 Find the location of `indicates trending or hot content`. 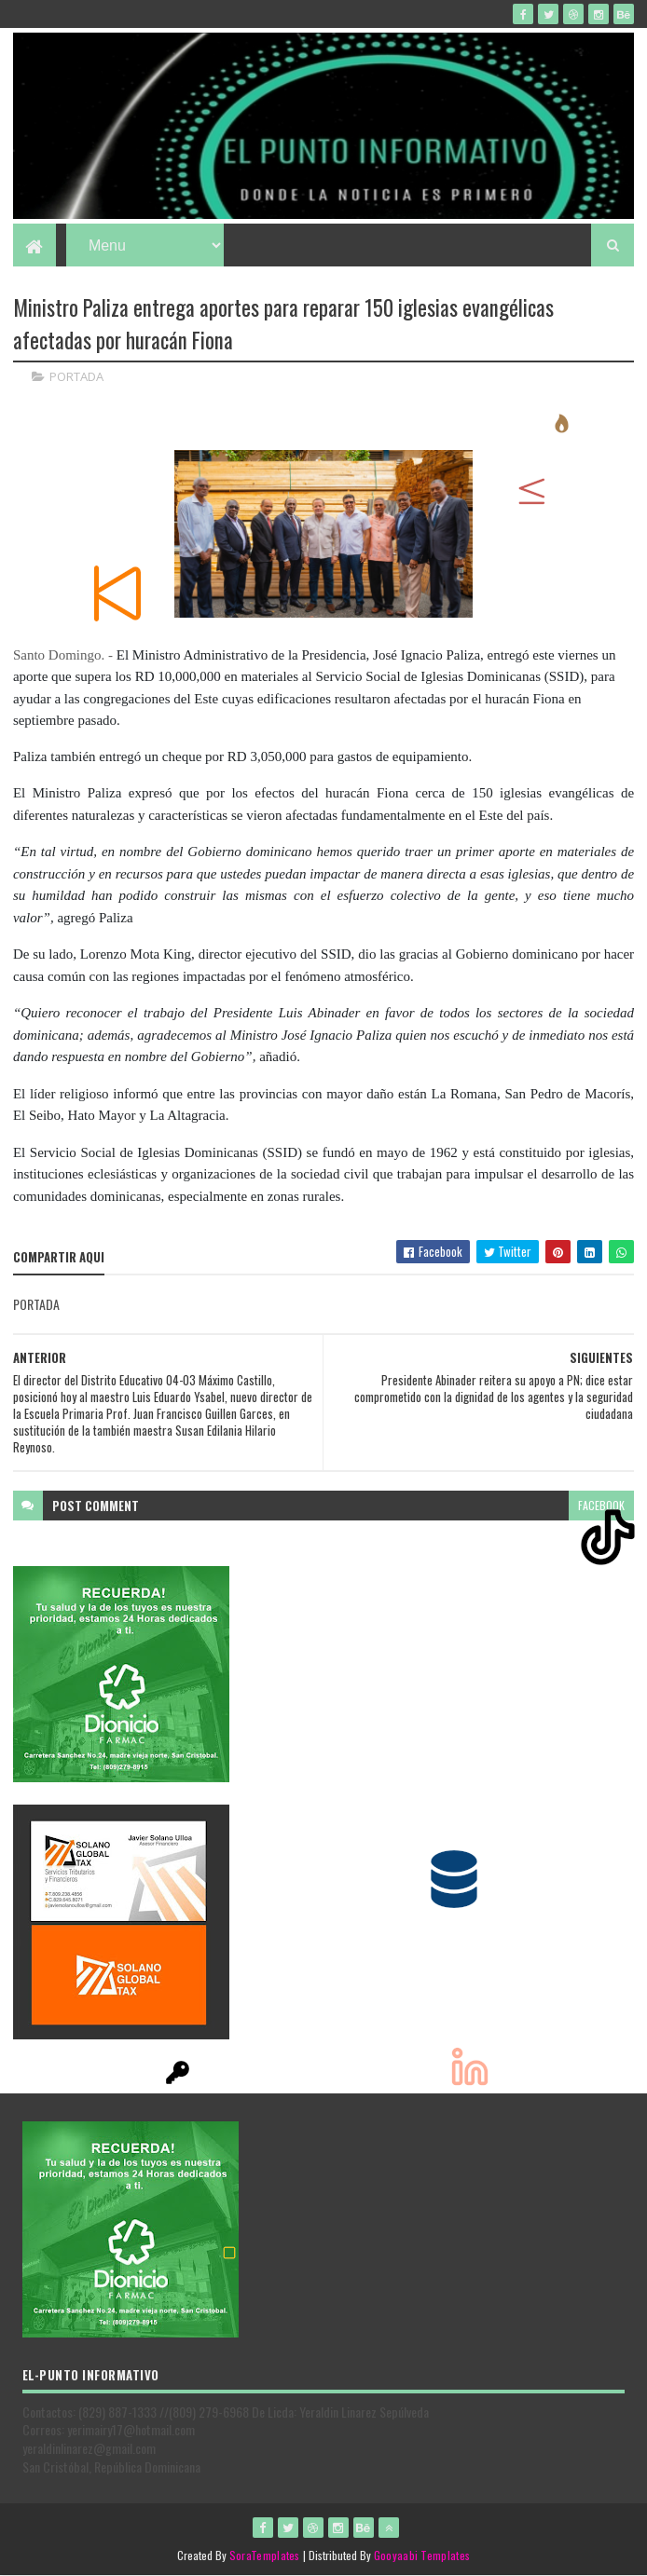

indicates trending or hot content is located at coordinates (561, 423).